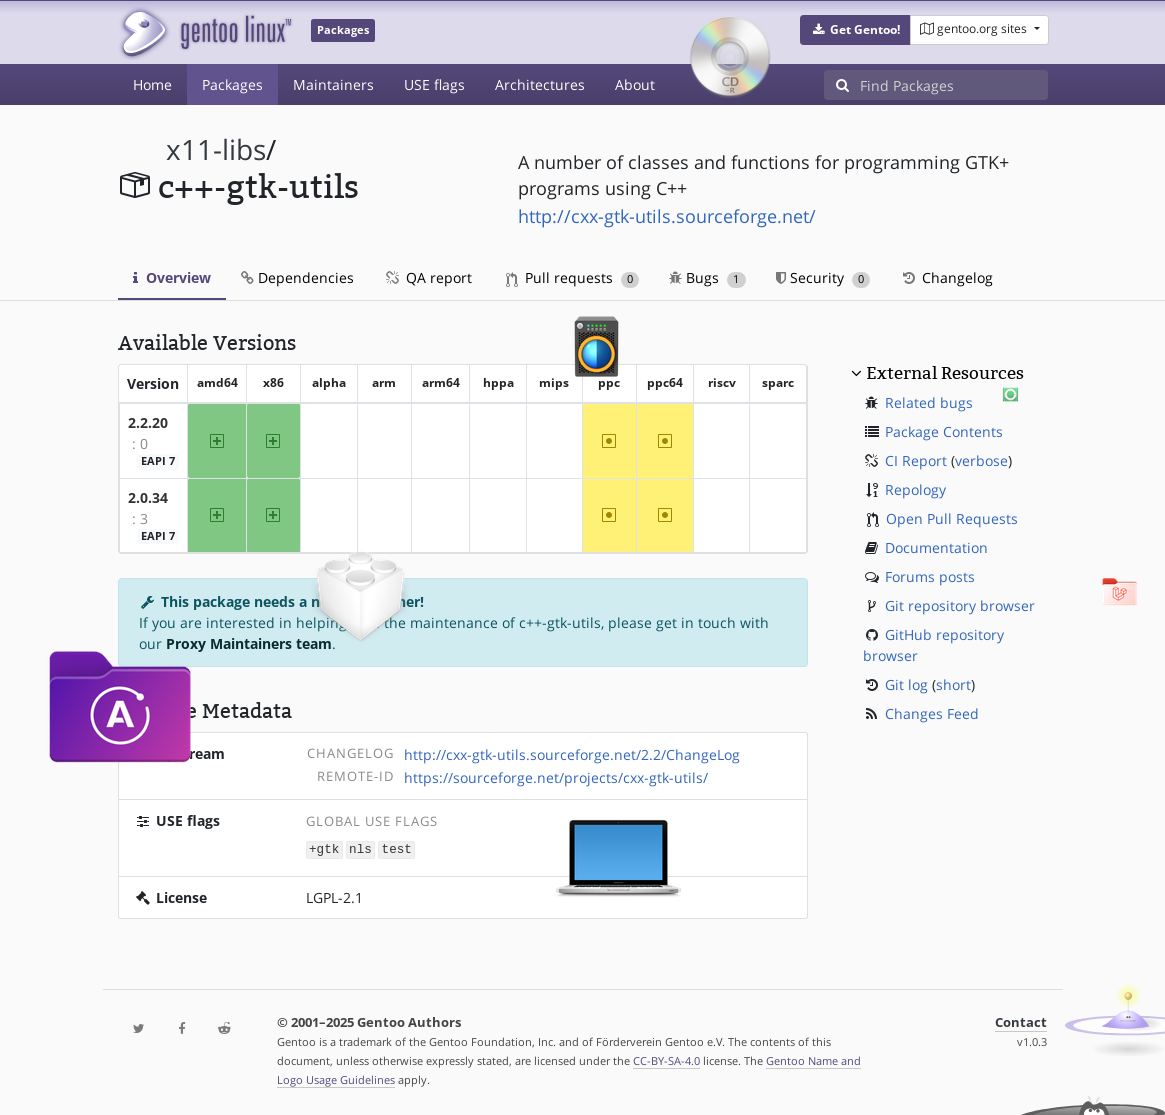  I want to click on iPod shuffle device icon, so click(1010, 394).